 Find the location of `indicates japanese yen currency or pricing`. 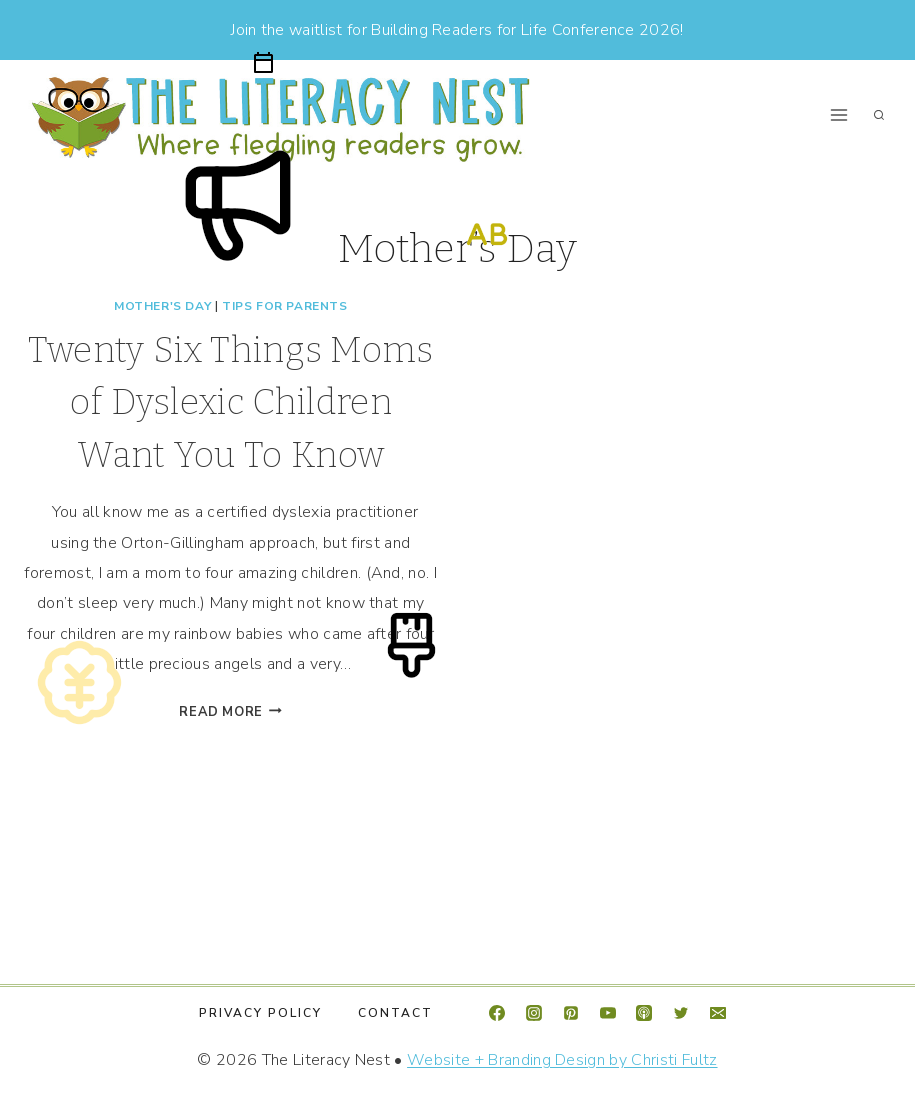

indicates japanese yen currency or pricing is located at coordinates (79, 682).